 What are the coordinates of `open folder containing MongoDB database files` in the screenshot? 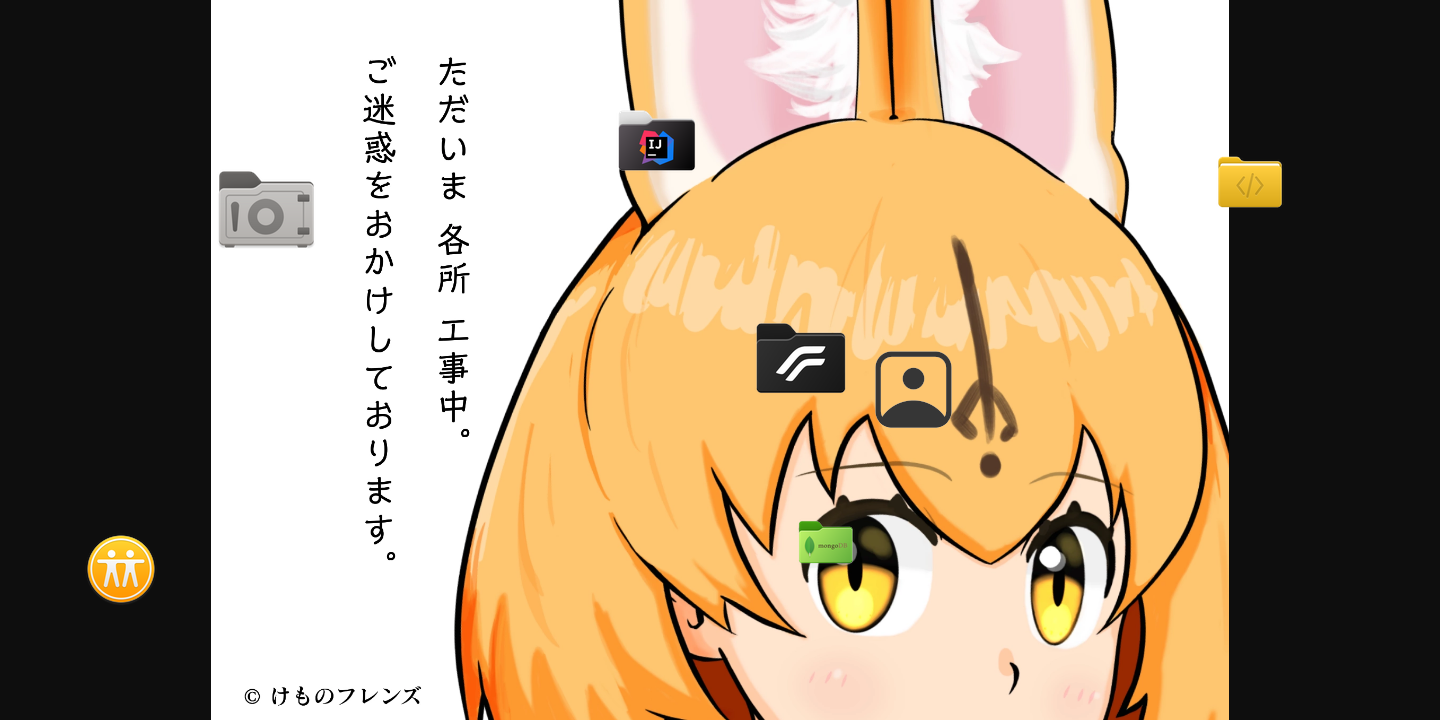 It's located at (825, 543).